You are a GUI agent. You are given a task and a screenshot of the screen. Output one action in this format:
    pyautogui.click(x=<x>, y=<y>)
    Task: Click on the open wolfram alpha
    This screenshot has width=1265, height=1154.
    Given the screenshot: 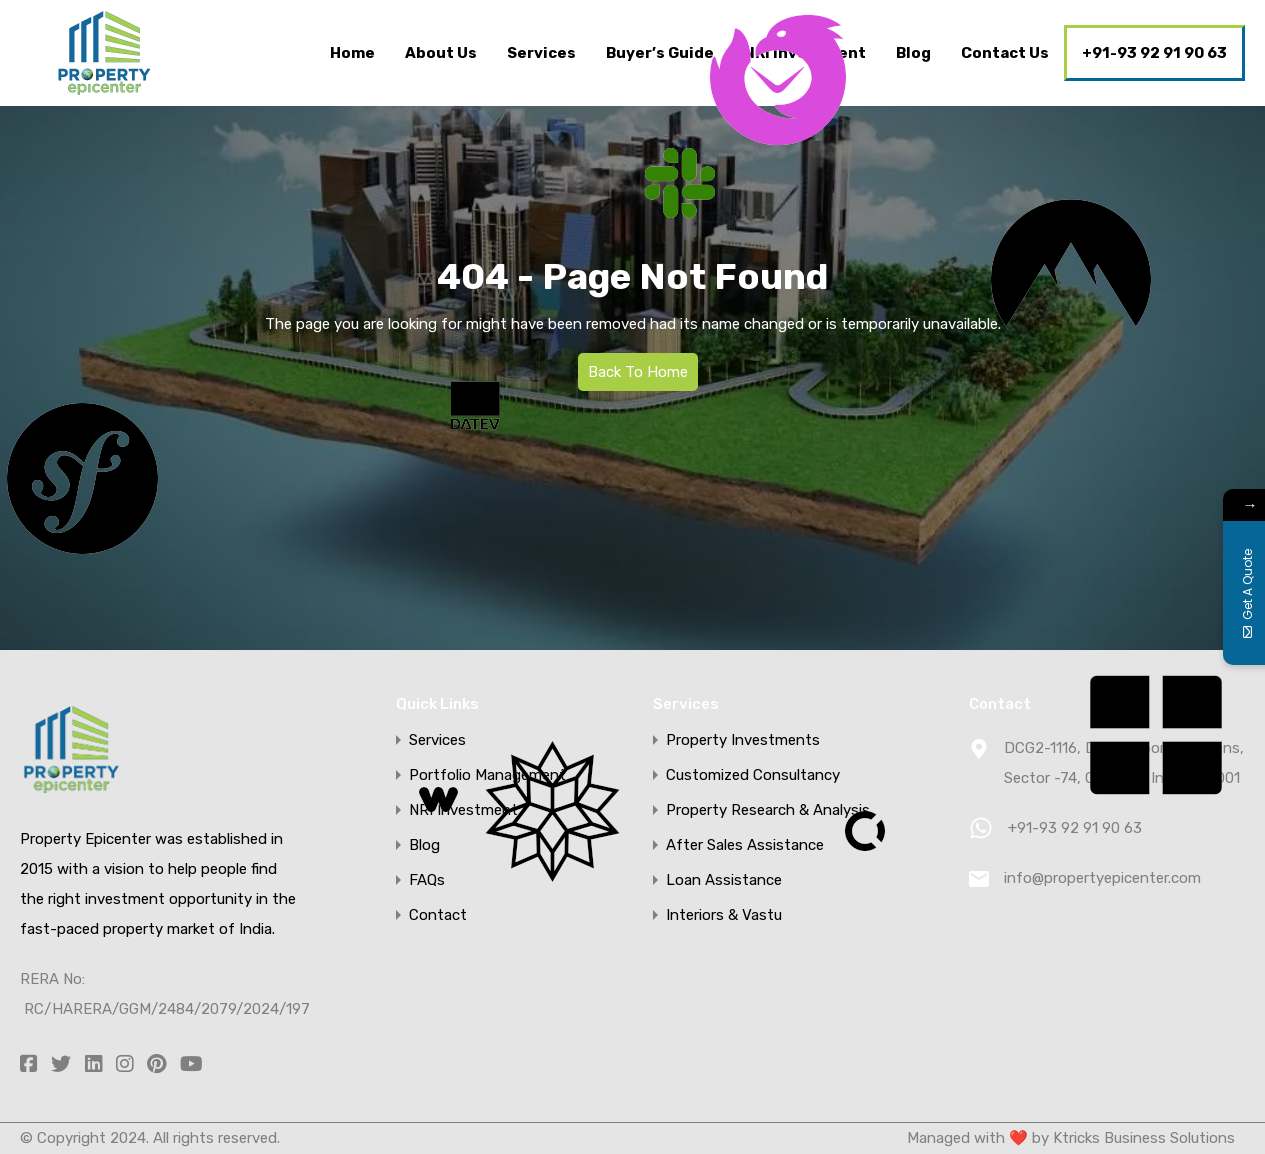 What is the action you would take?
    pyautogui.click(x=552, y=811)
    